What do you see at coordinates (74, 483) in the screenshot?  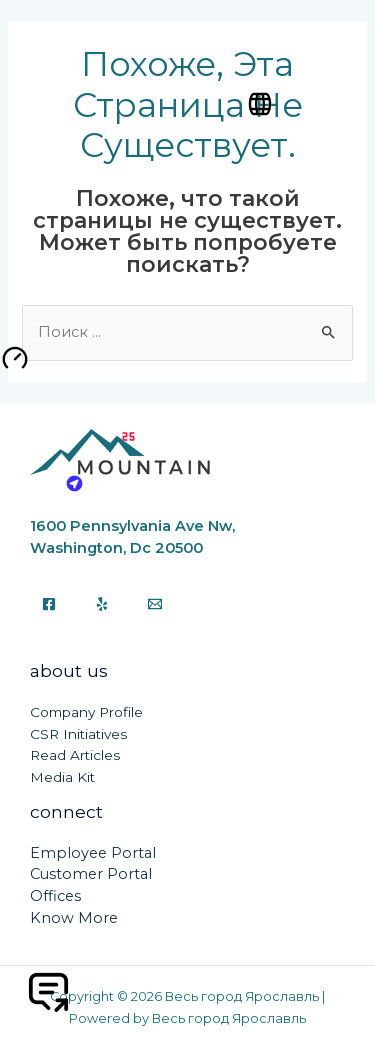 I see `access location services` at bounding box center [74, 483].